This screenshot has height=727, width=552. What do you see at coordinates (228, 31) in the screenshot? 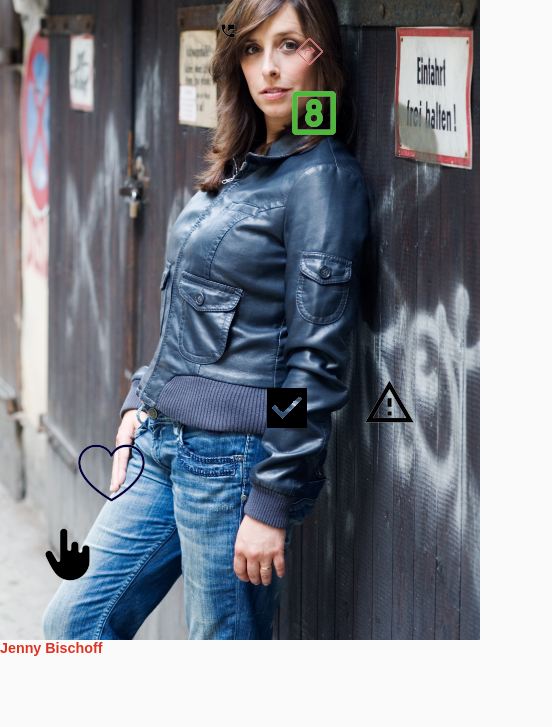
I see `access voicemail or phone messages` at bounding box center [228, 31].